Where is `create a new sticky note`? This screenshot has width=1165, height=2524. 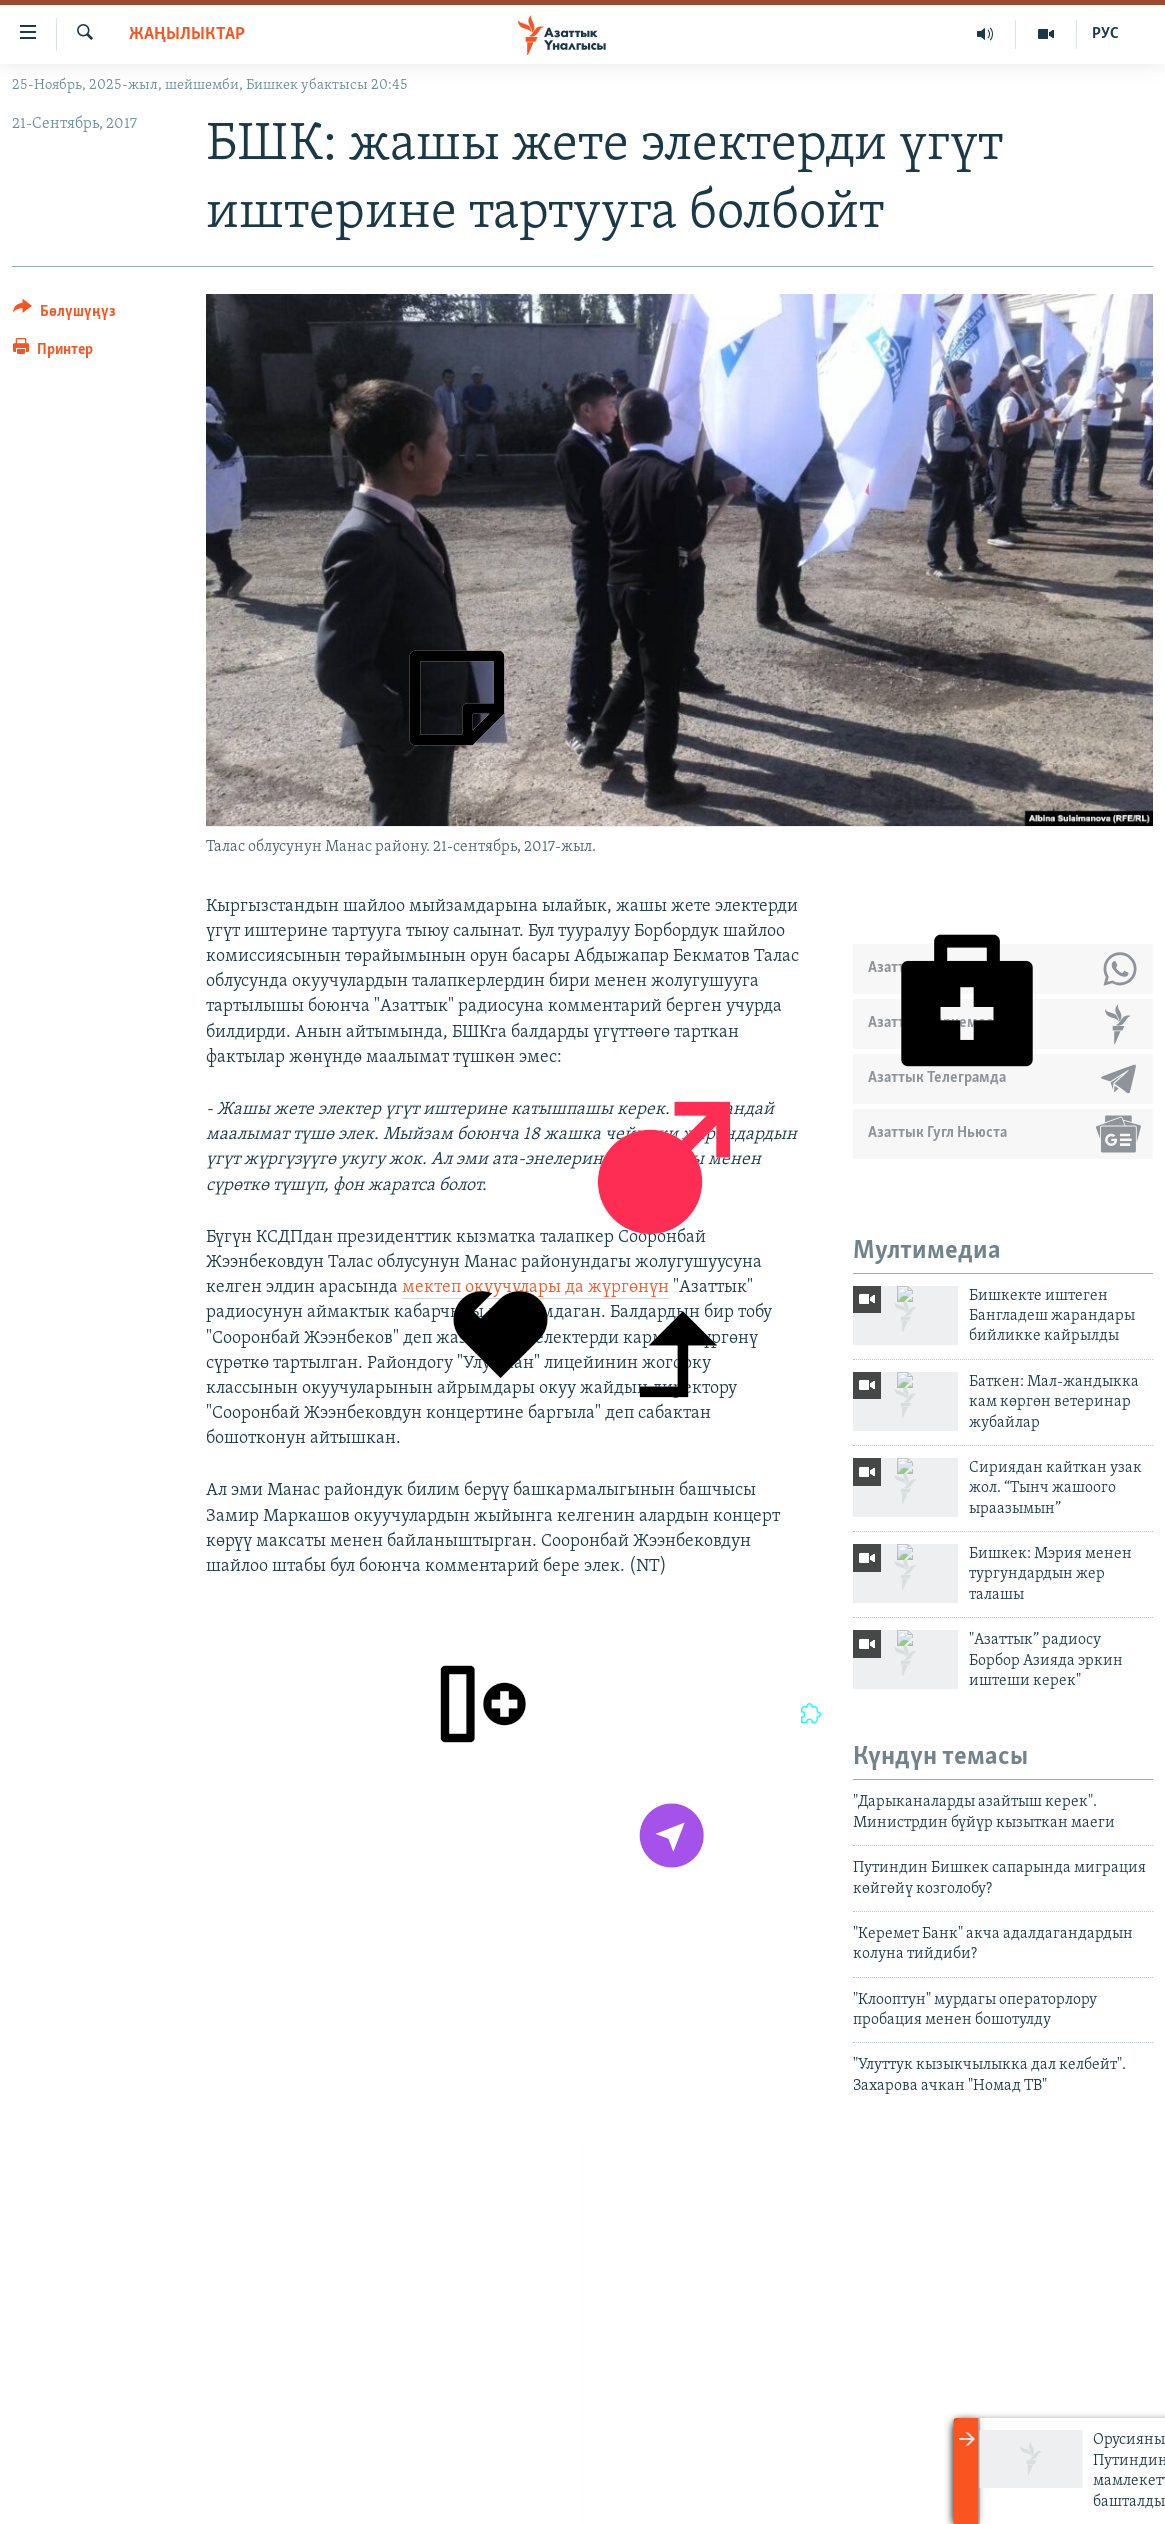 create a new sticky note is located at coordinates (457, 698).